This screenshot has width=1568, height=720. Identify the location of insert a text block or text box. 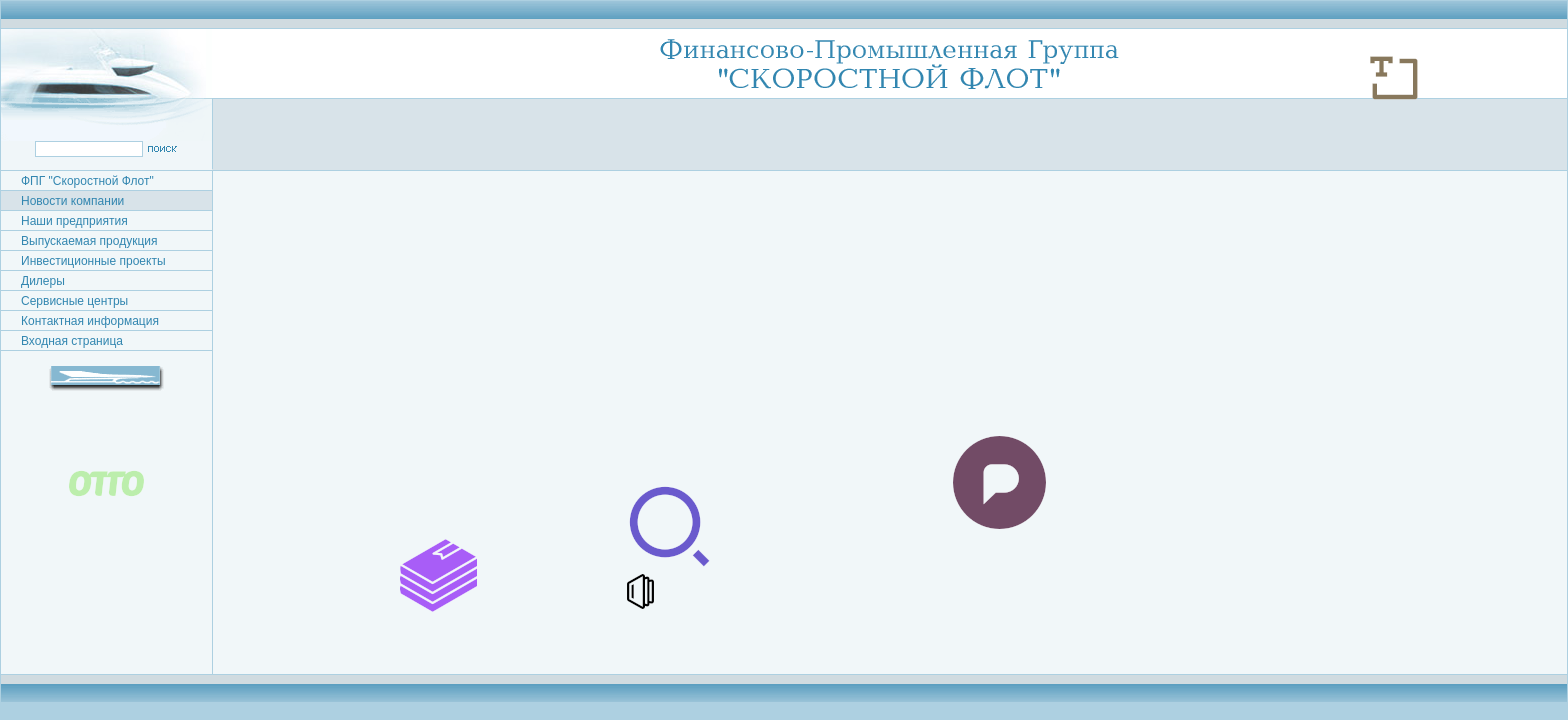
(1395, 79).